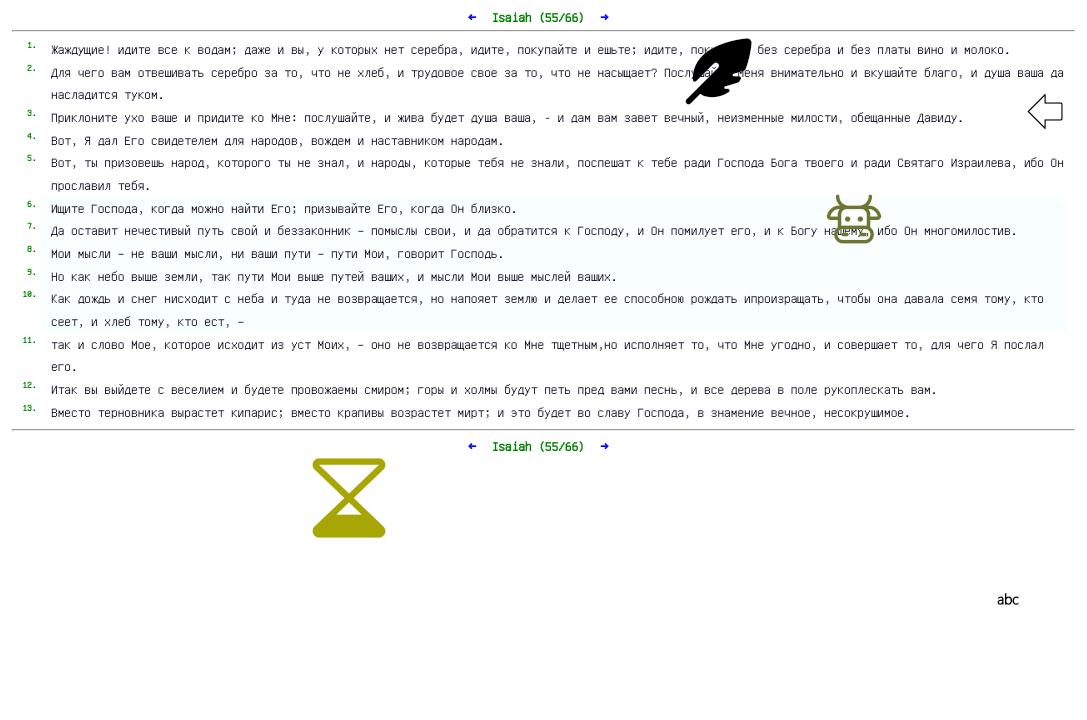 The height and width of the screenshot is (720, 1087). Describe the element at coordinates (718, 72) in the screenshot. I see `compose a new message or note` at that location.